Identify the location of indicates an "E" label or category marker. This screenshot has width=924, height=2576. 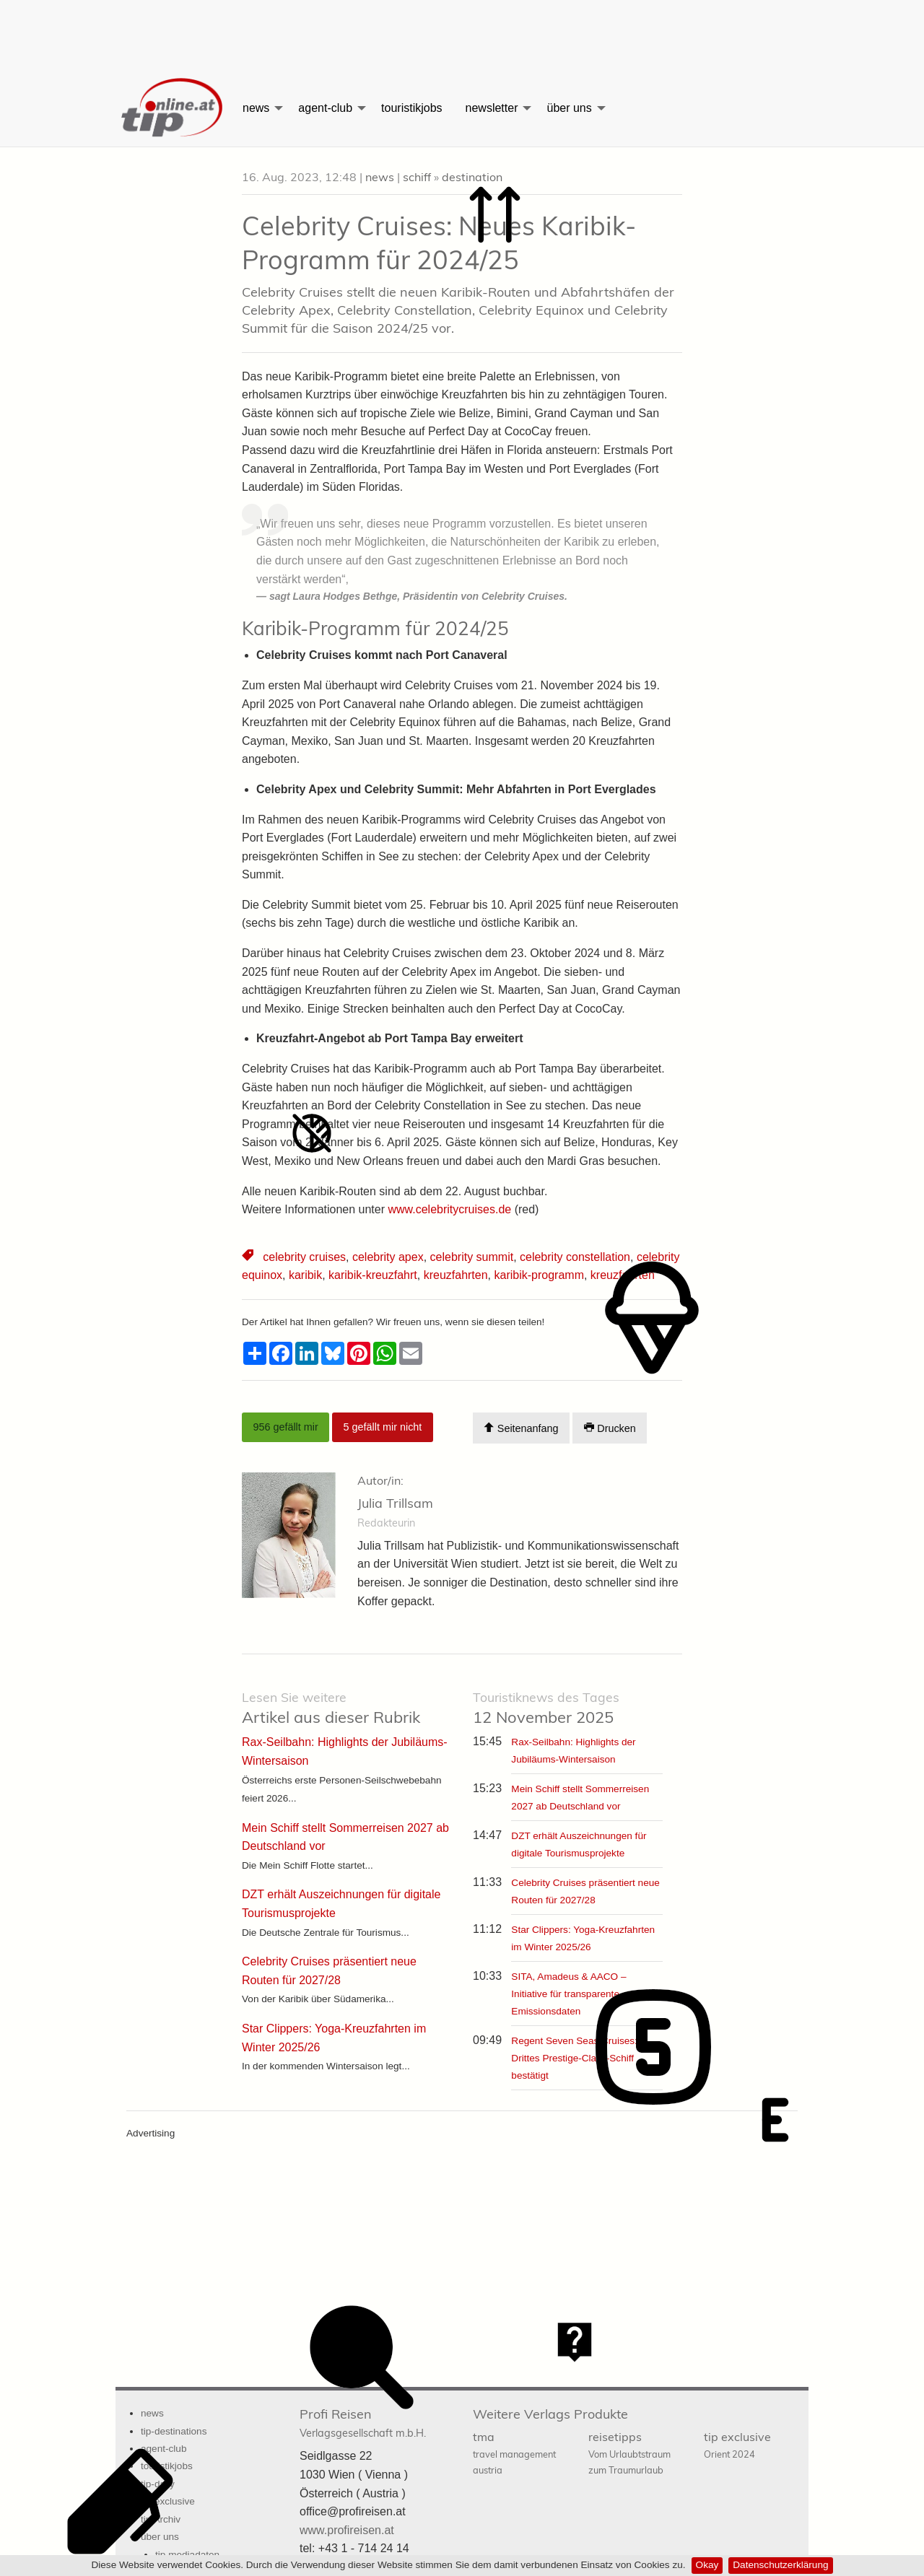
(775, 2120).